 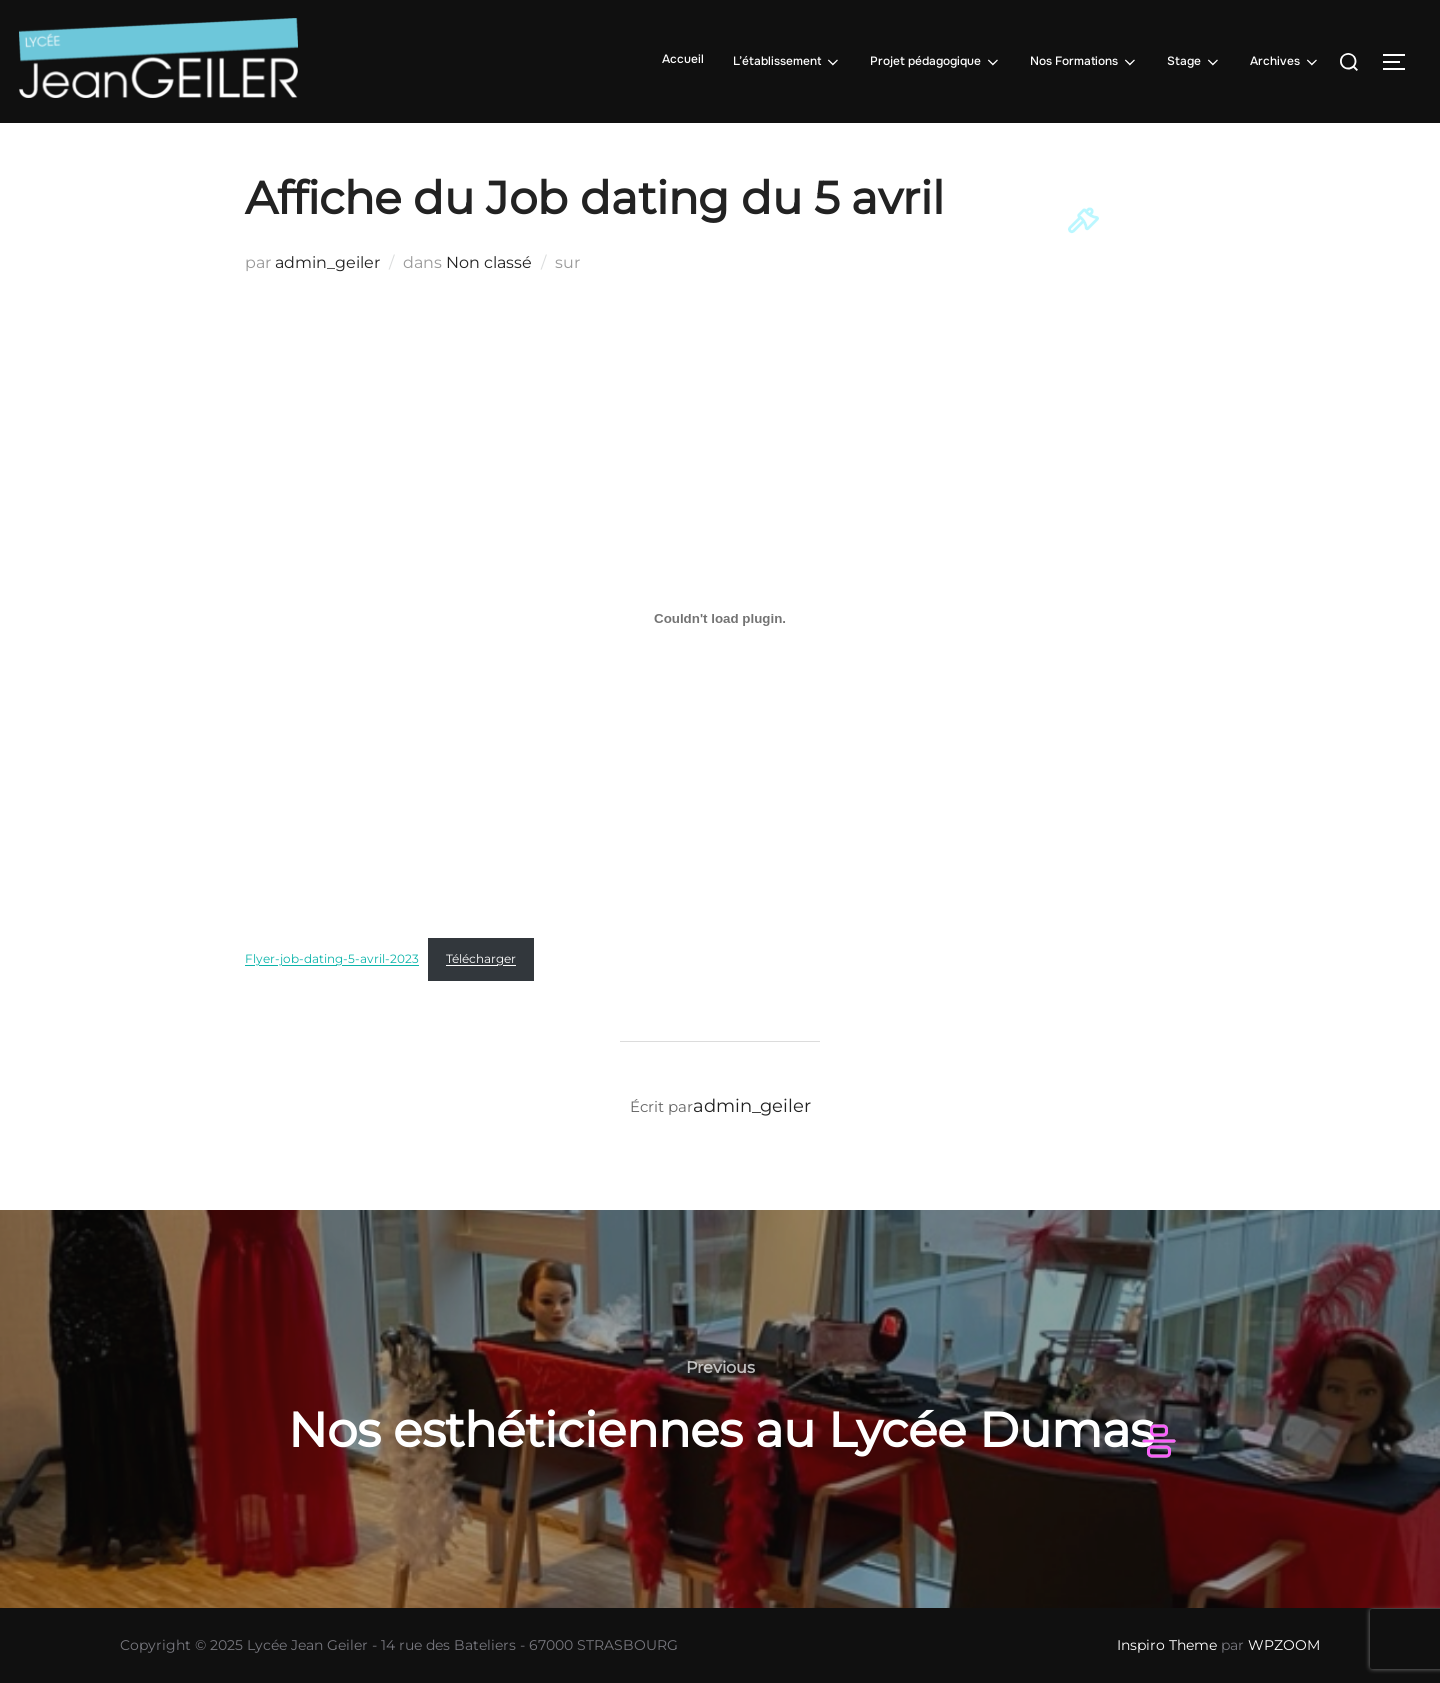 What do you see at coordinates (1159, 1441) in the screenshot?
I see `align objects to vertical center` at bounding box center [1159, 1441].